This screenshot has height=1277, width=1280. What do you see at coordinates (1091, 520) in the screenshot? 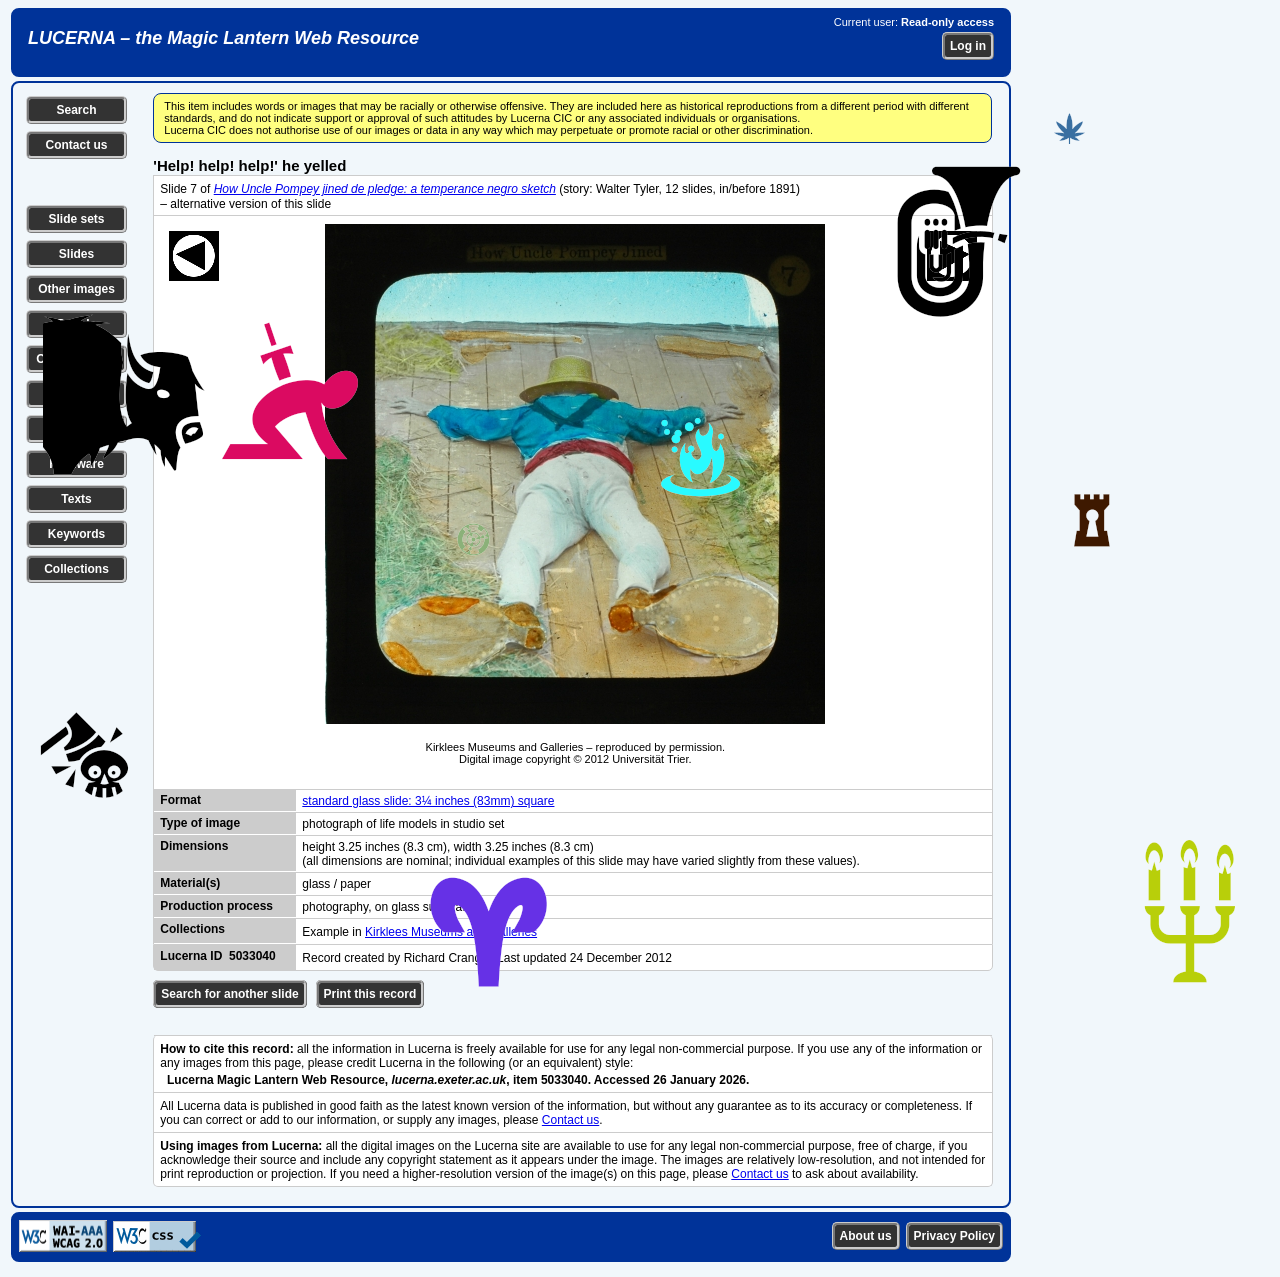
I see `access a locked or secured game level` at bounding box center [1091, 520].